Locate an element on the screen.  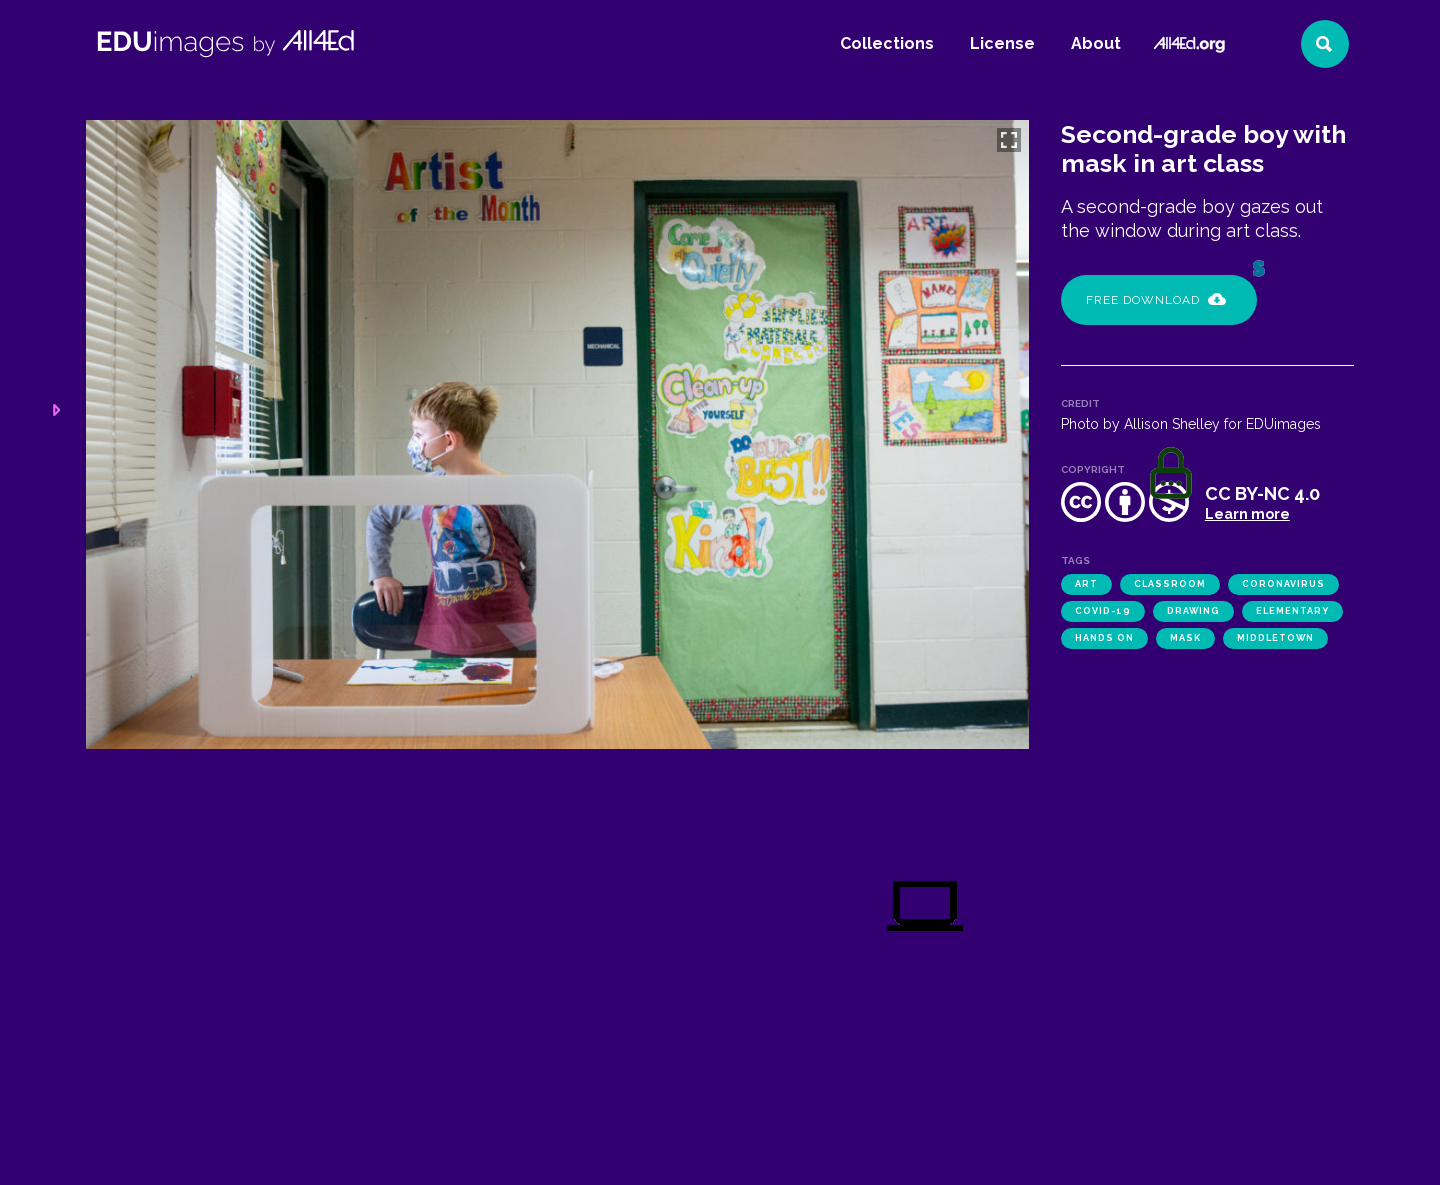
enter password to unlock is located at coordinates (1171, 473).